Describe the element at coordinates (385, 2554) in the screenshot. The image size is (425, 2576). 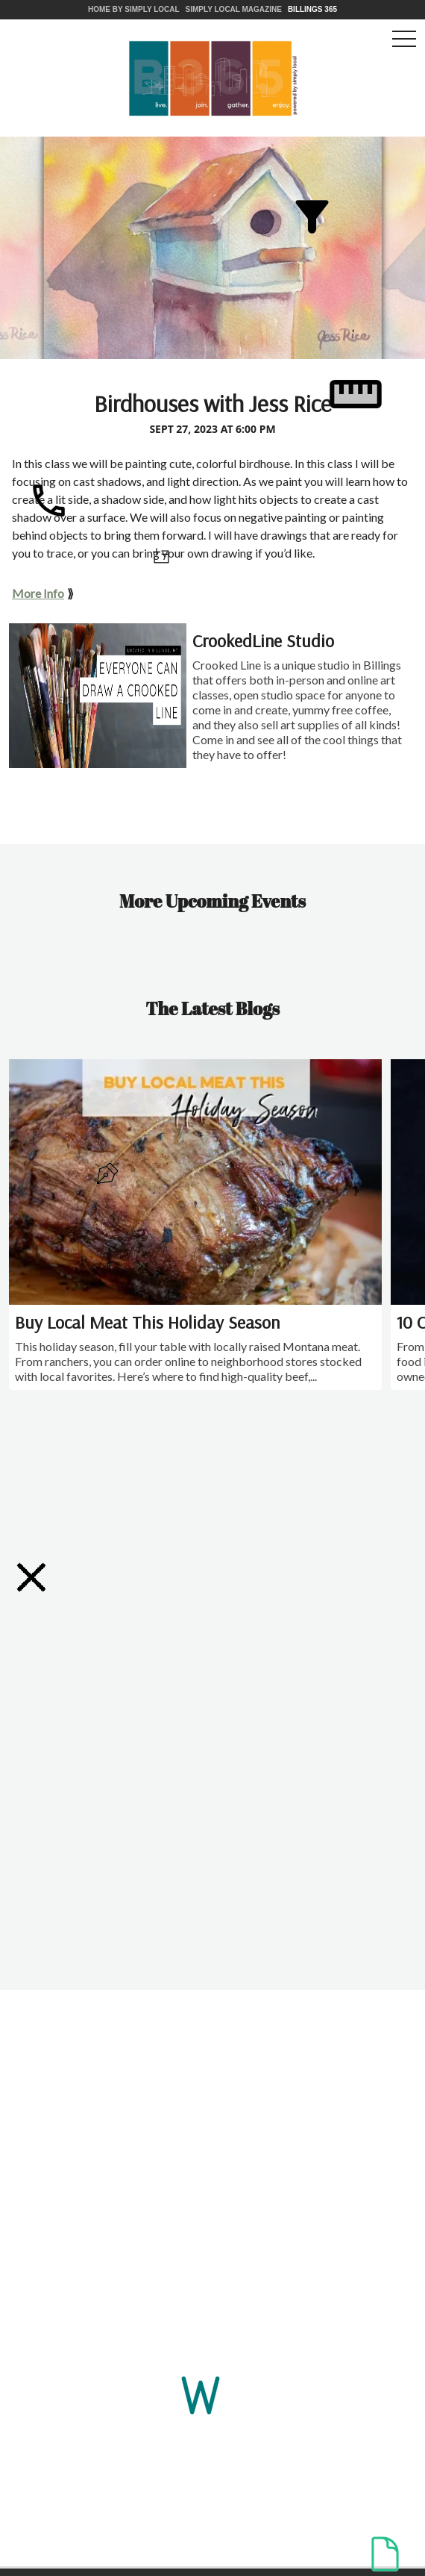
I see `view document` at that location.